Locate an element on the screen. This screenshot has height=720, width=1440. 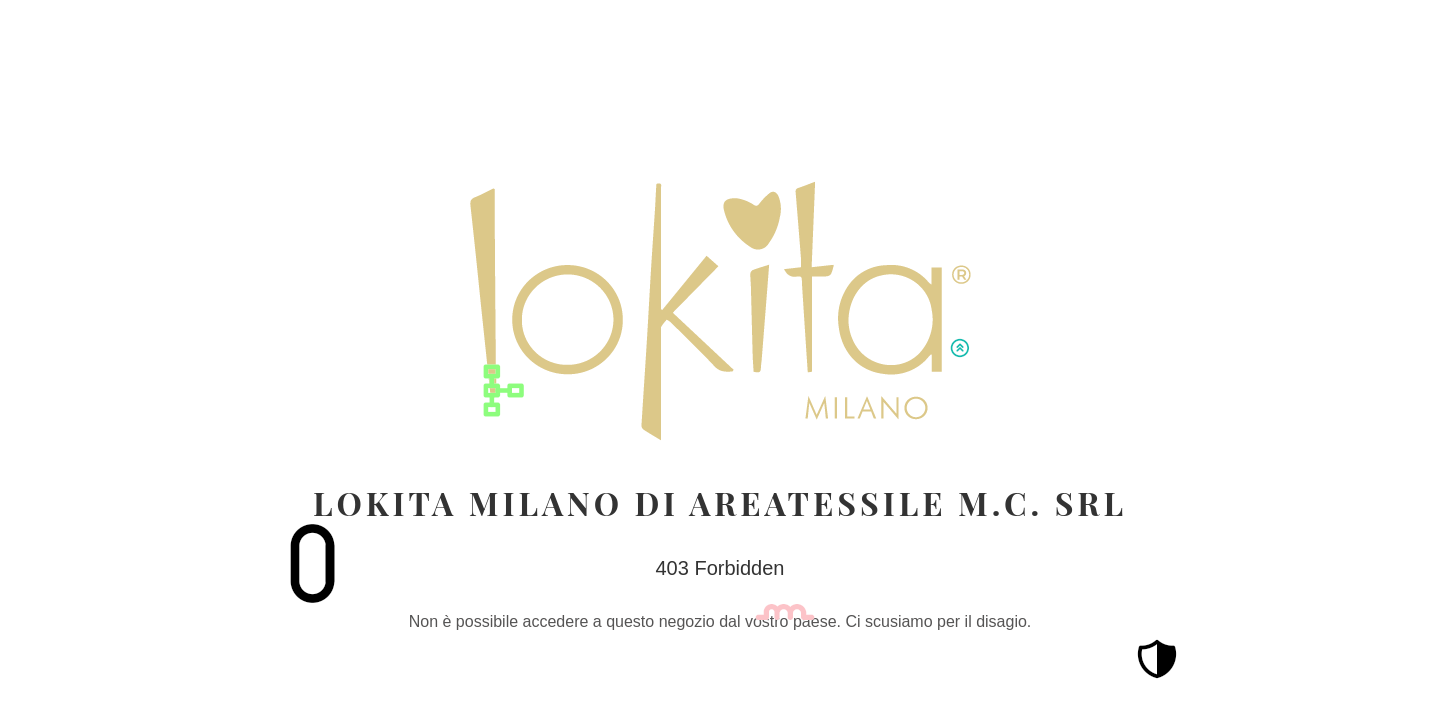
represents an inductor component in a circuit diagram is located at coordinates (785, 612).